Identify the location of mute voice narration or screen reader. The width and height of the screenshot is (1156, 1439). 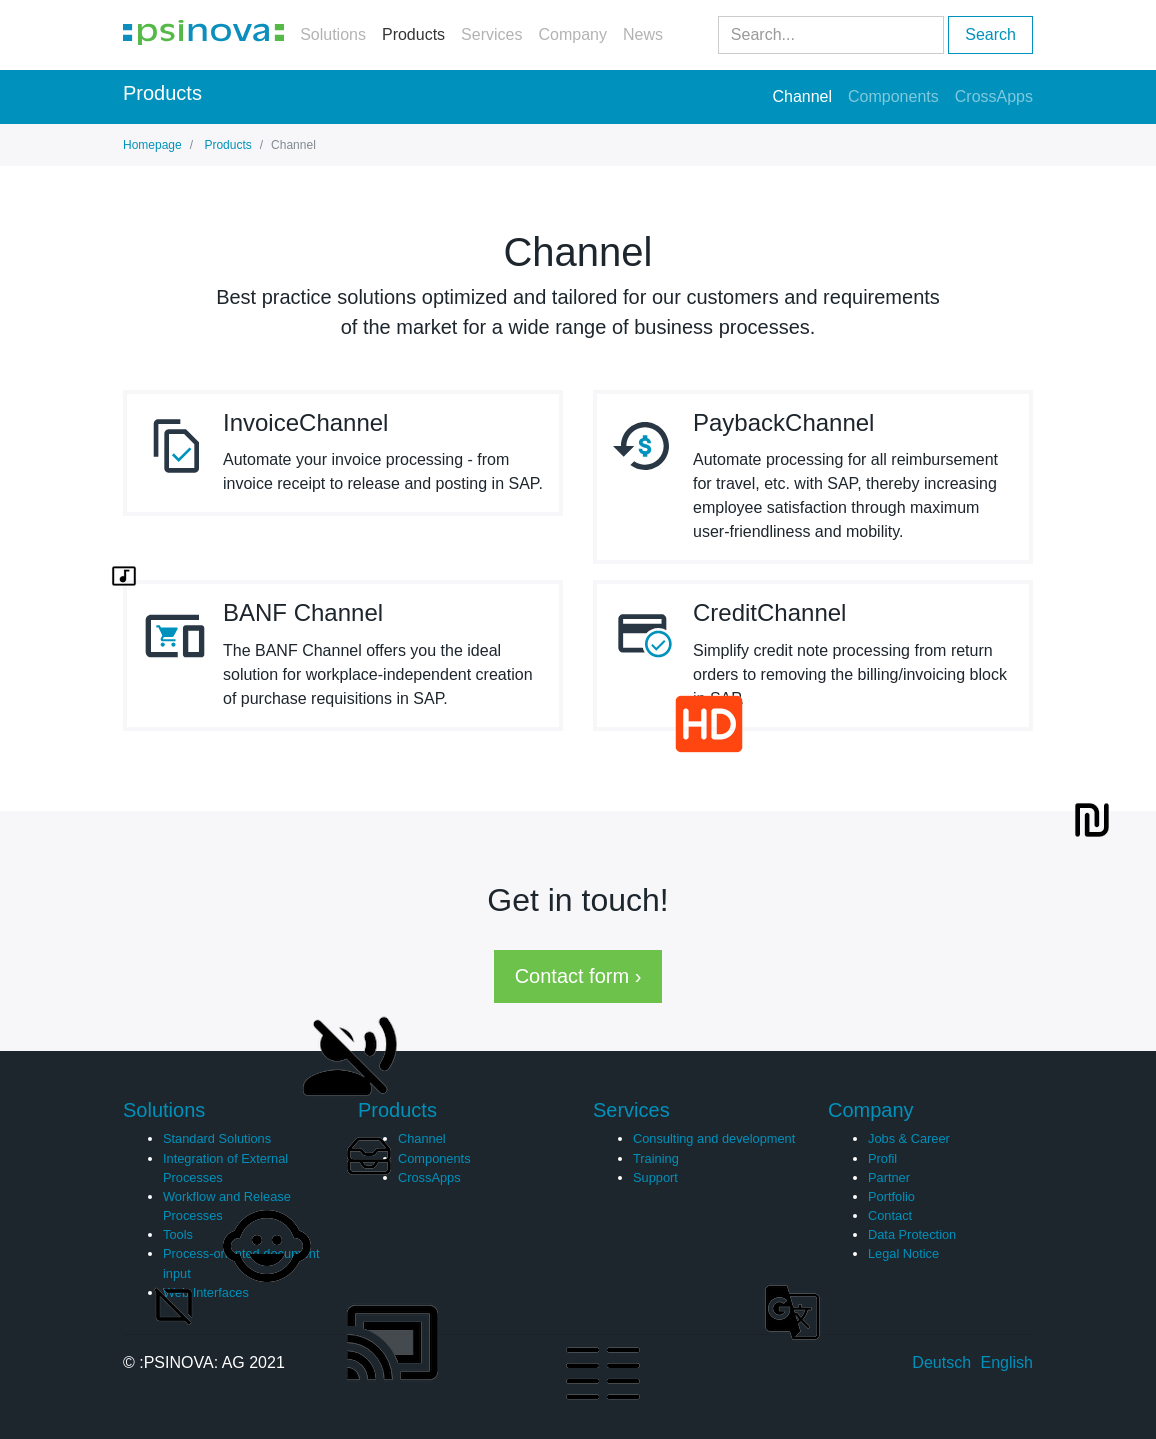
(350, 1057).